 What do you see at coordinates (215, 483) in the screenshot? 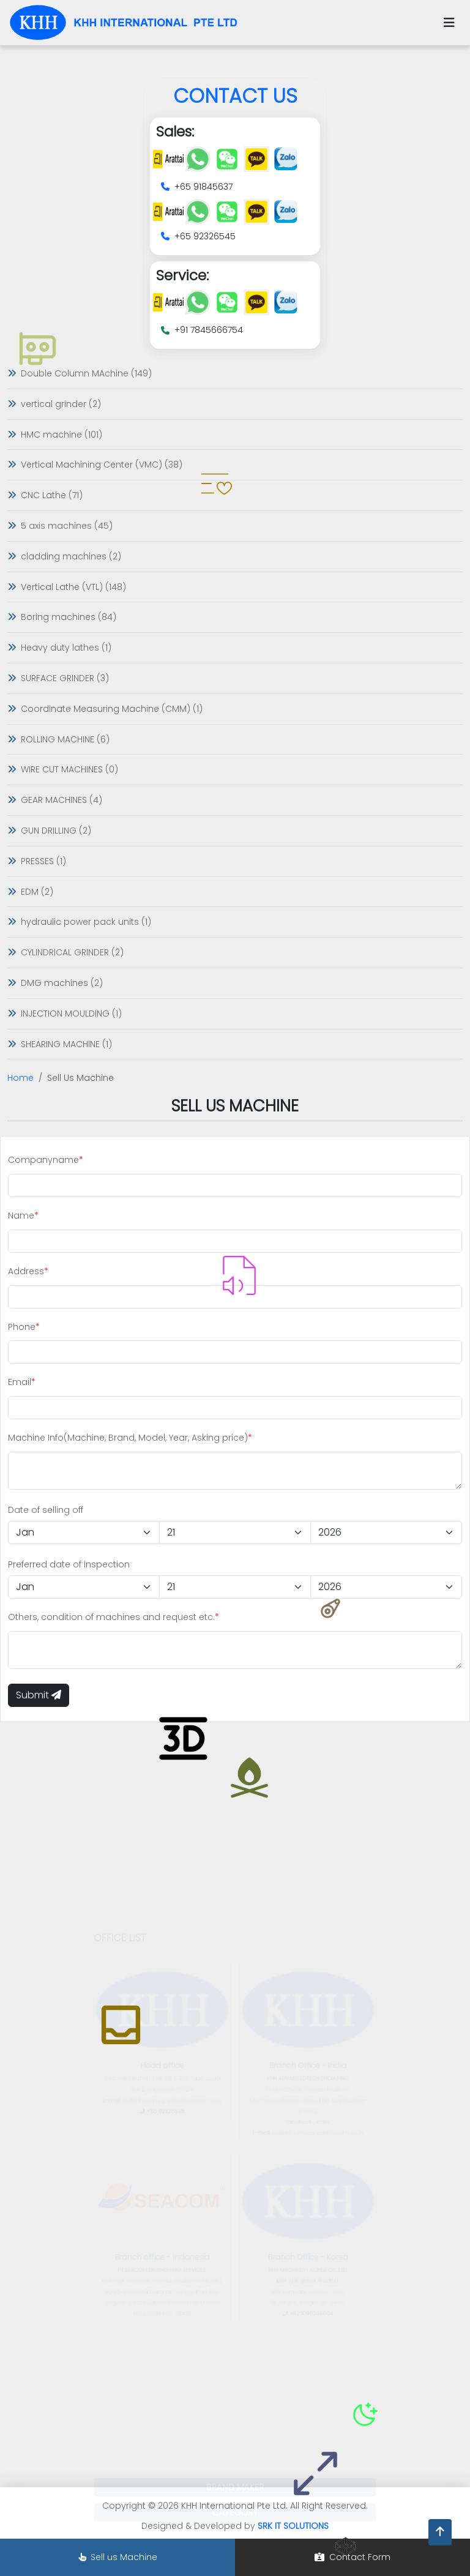
I see `view your favorites list` at bounding box center [215, 483].